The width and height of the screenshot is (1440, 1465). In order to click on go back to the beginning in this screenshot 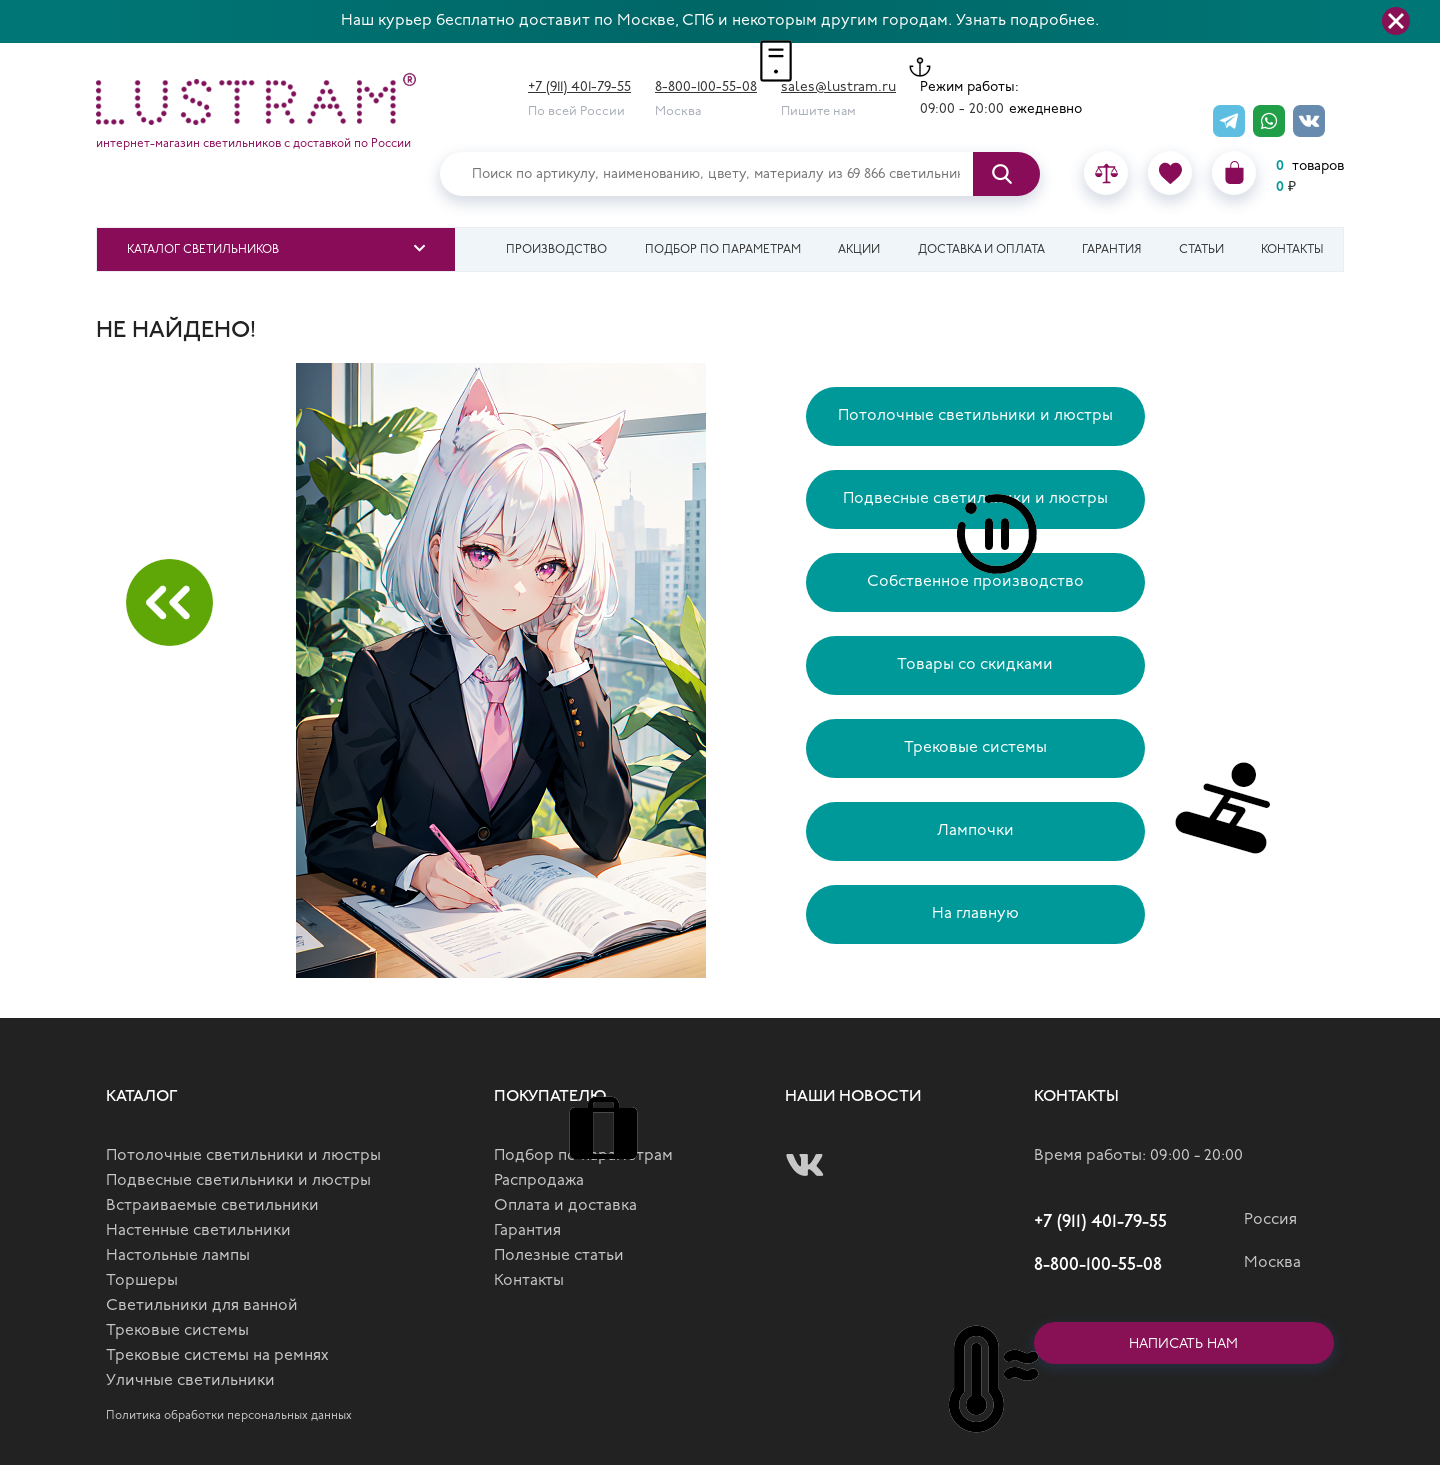, I will do `click(169, 602)`.